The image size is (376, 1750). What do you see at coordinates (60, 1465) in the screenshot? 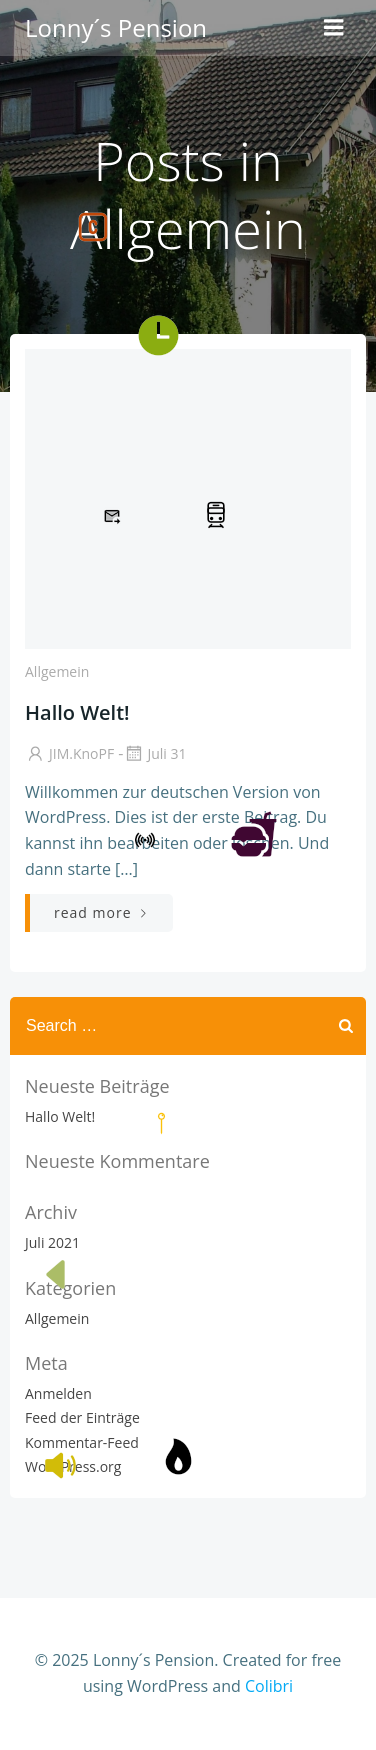
I see `adjust audio volume` at bounding box center [60, 1465].